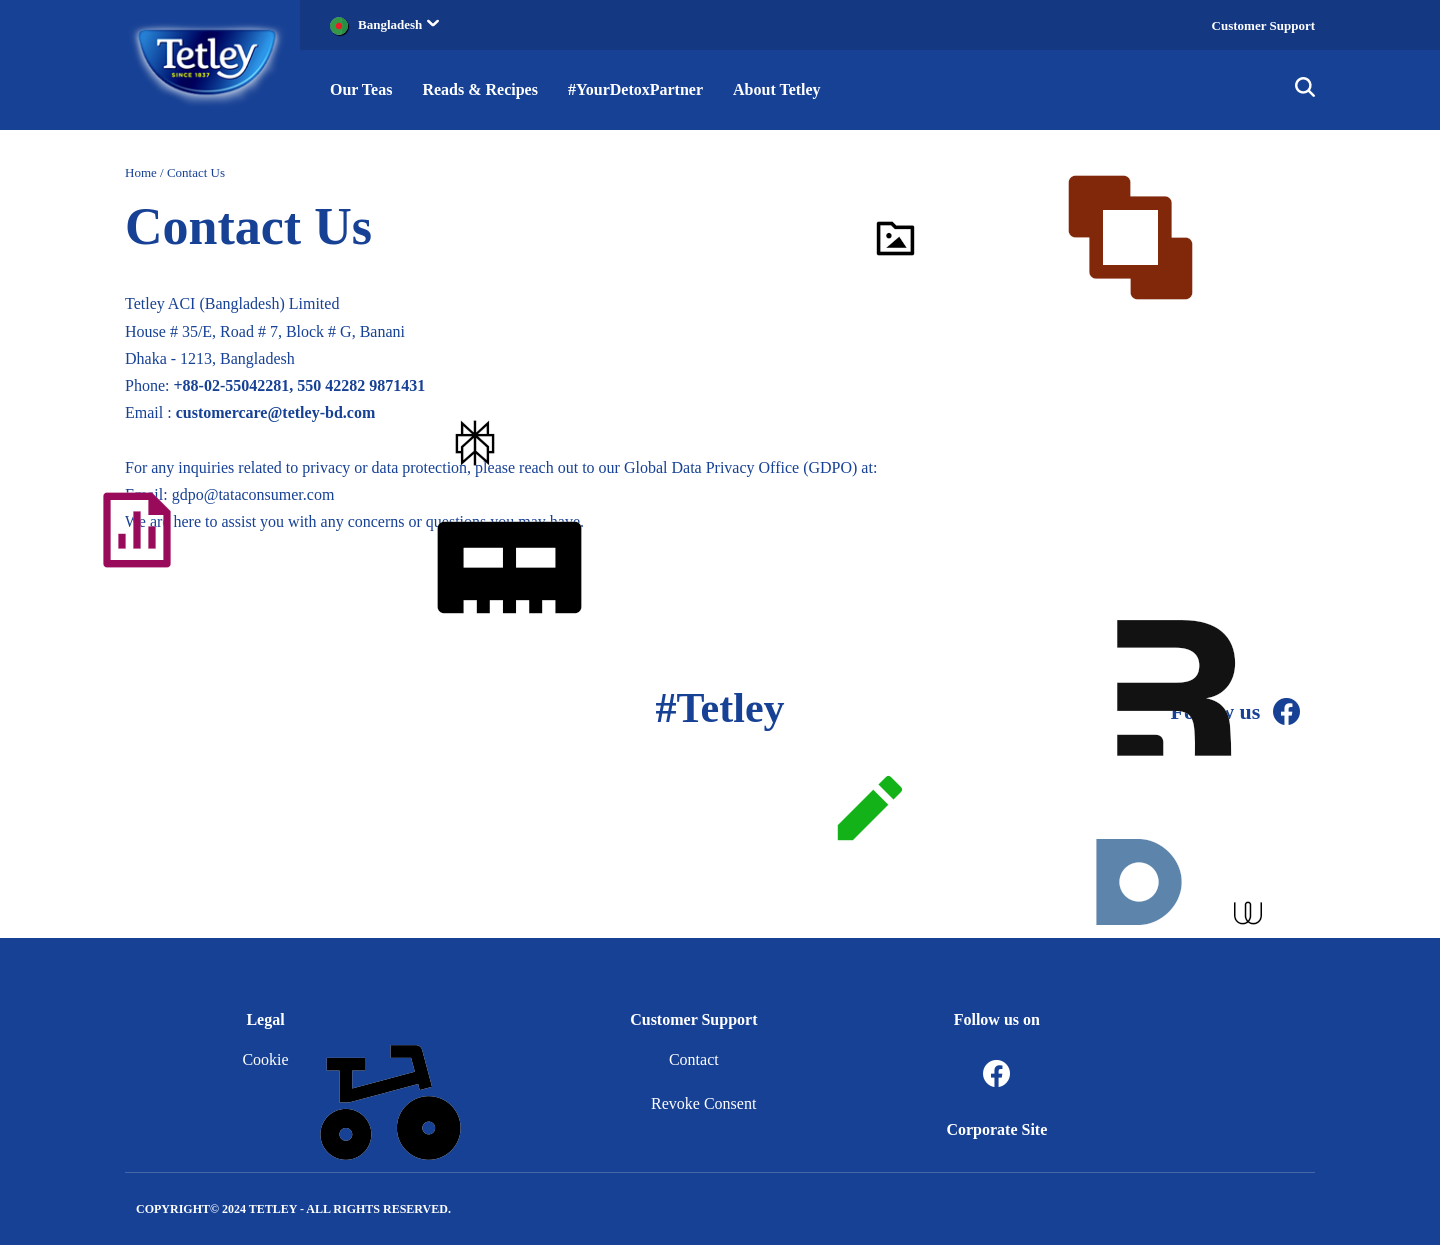 The height and width of the screenshot is (1245, 1440). Describe the element at coordinates (870, 808) in the screenshot. I see `edit content or text` at that location.